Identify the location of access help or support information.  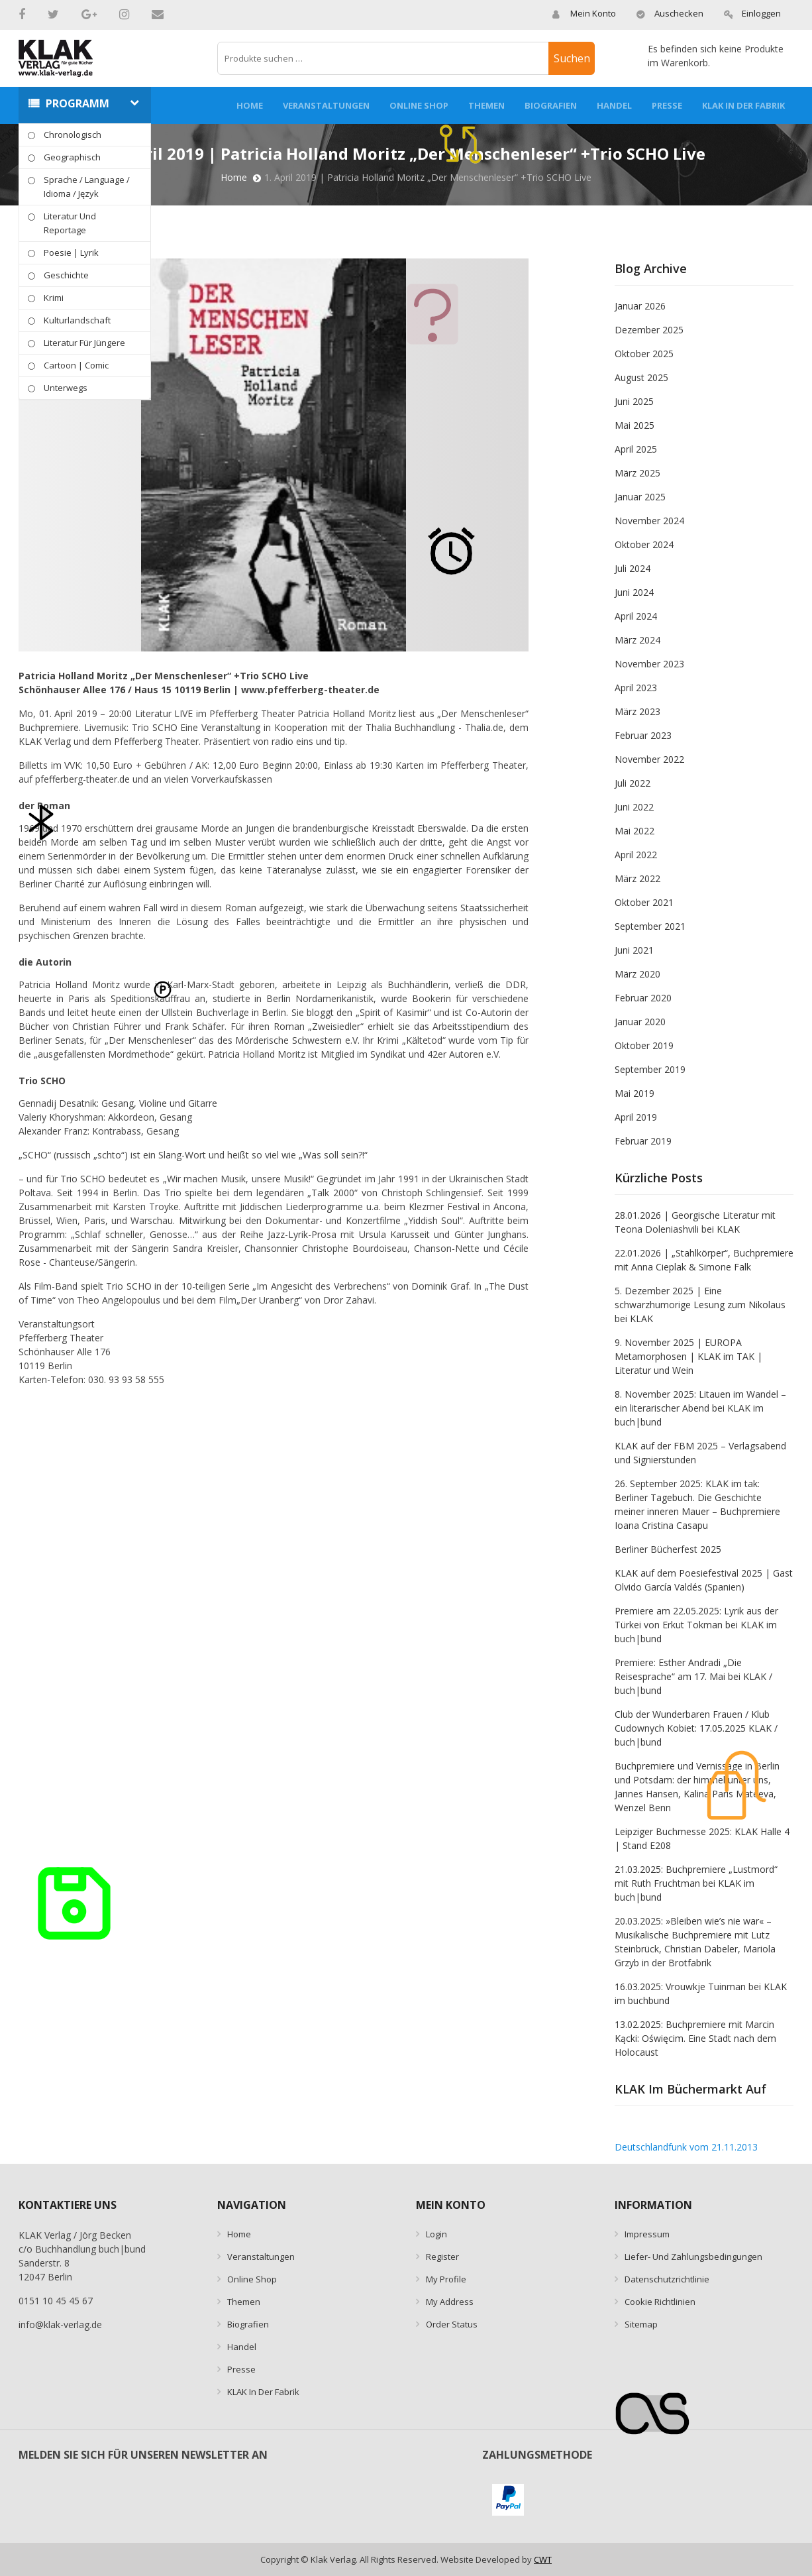
(432, 314).